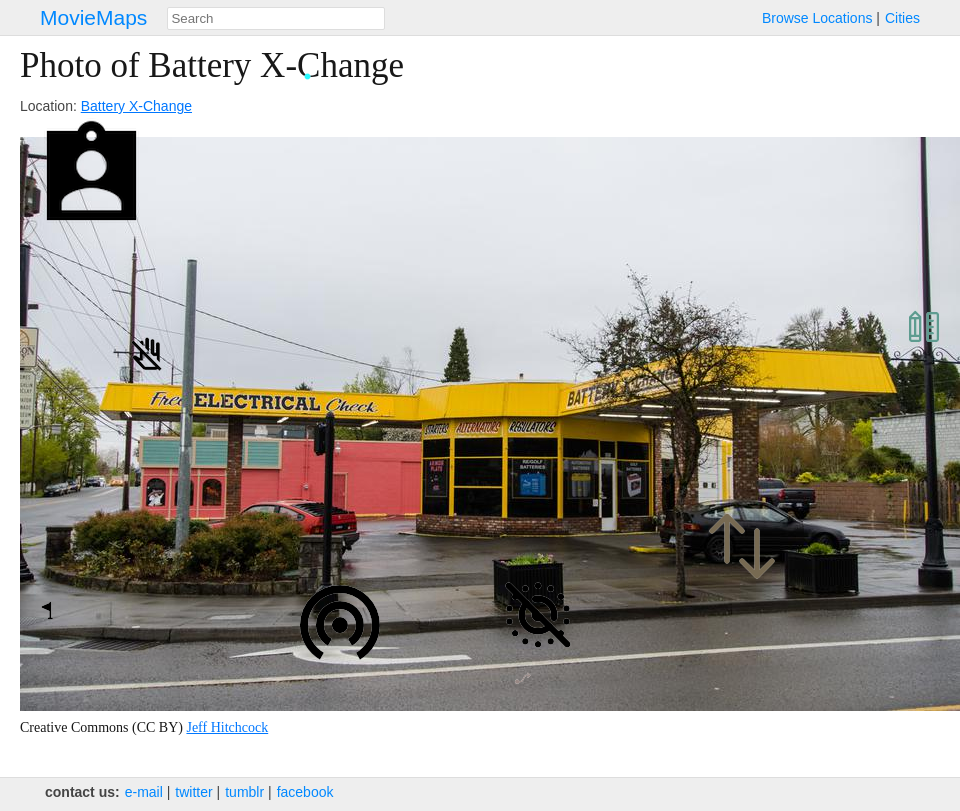 The height and width of the screenshot is (811, 960). Describe the element at coordinates (307, 76) in the screenshot. I see `indicates an unread notification or new item` at that location.